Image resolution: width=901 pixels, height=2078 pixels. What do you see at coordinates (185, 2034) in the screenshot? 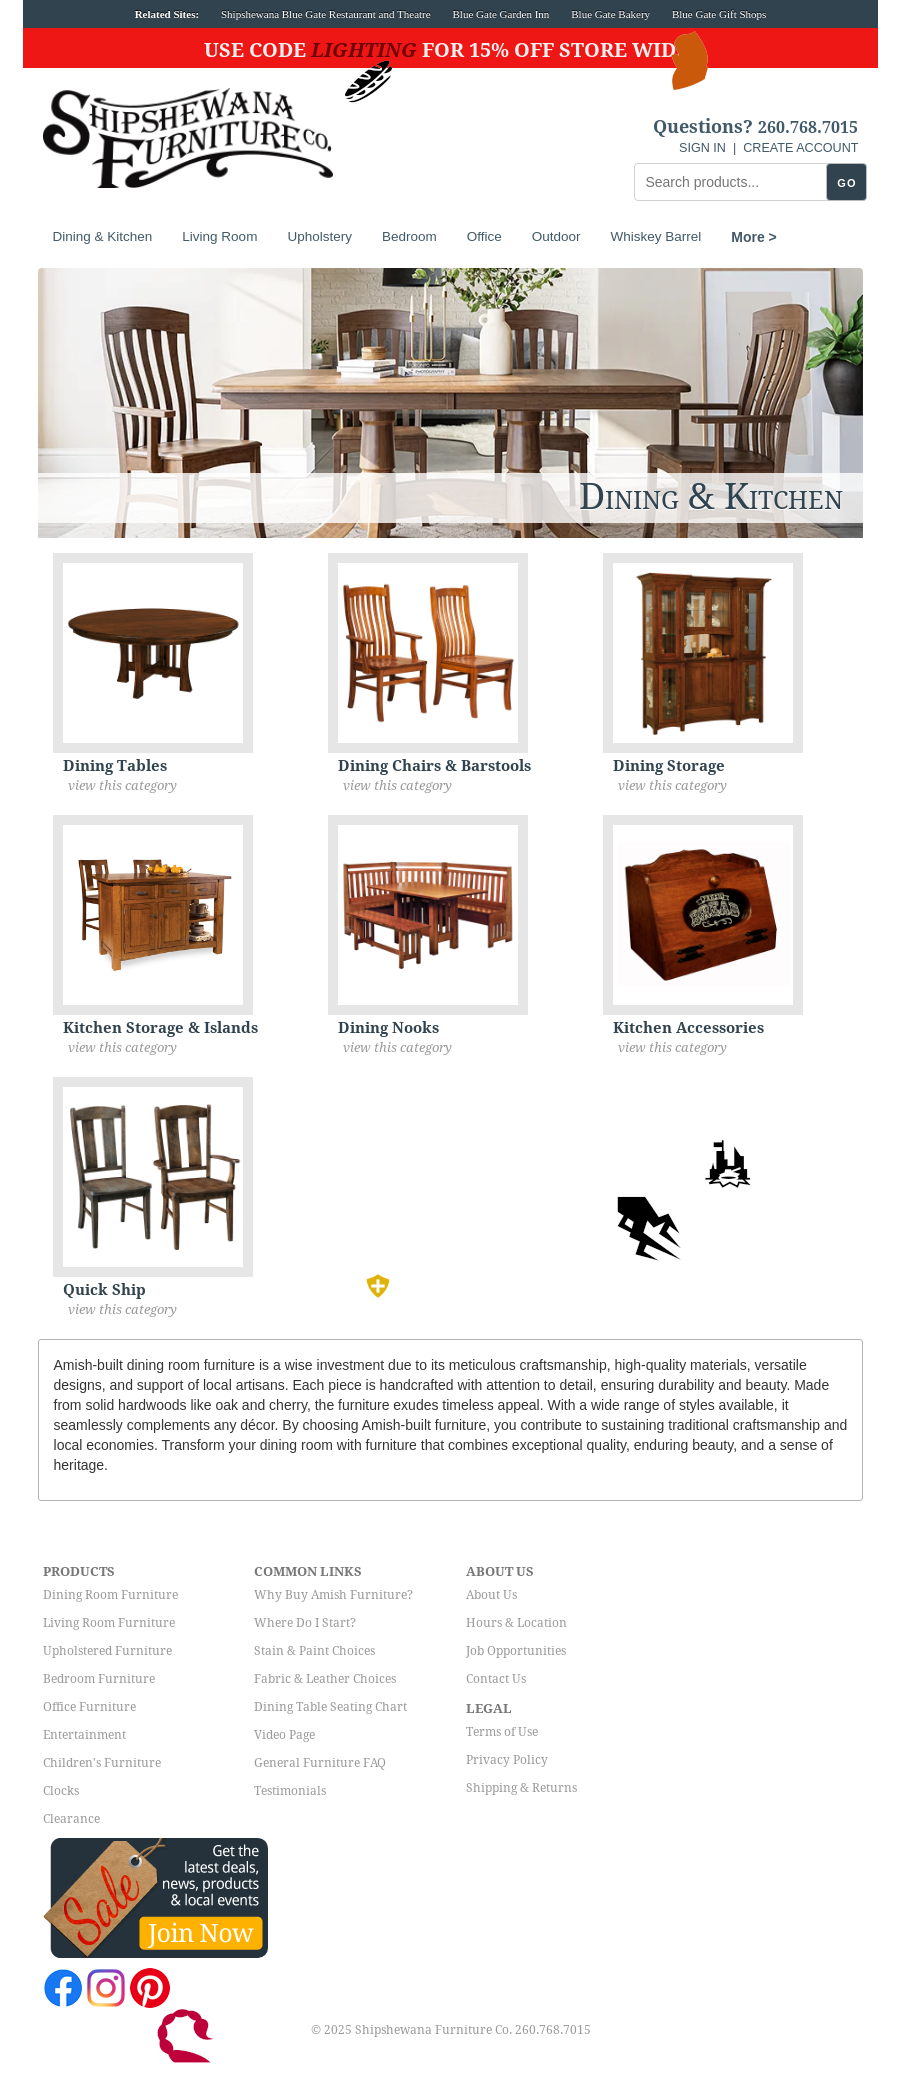
I see `scorpion creature or enemy type in a game` at bounding box center [185, 2034].